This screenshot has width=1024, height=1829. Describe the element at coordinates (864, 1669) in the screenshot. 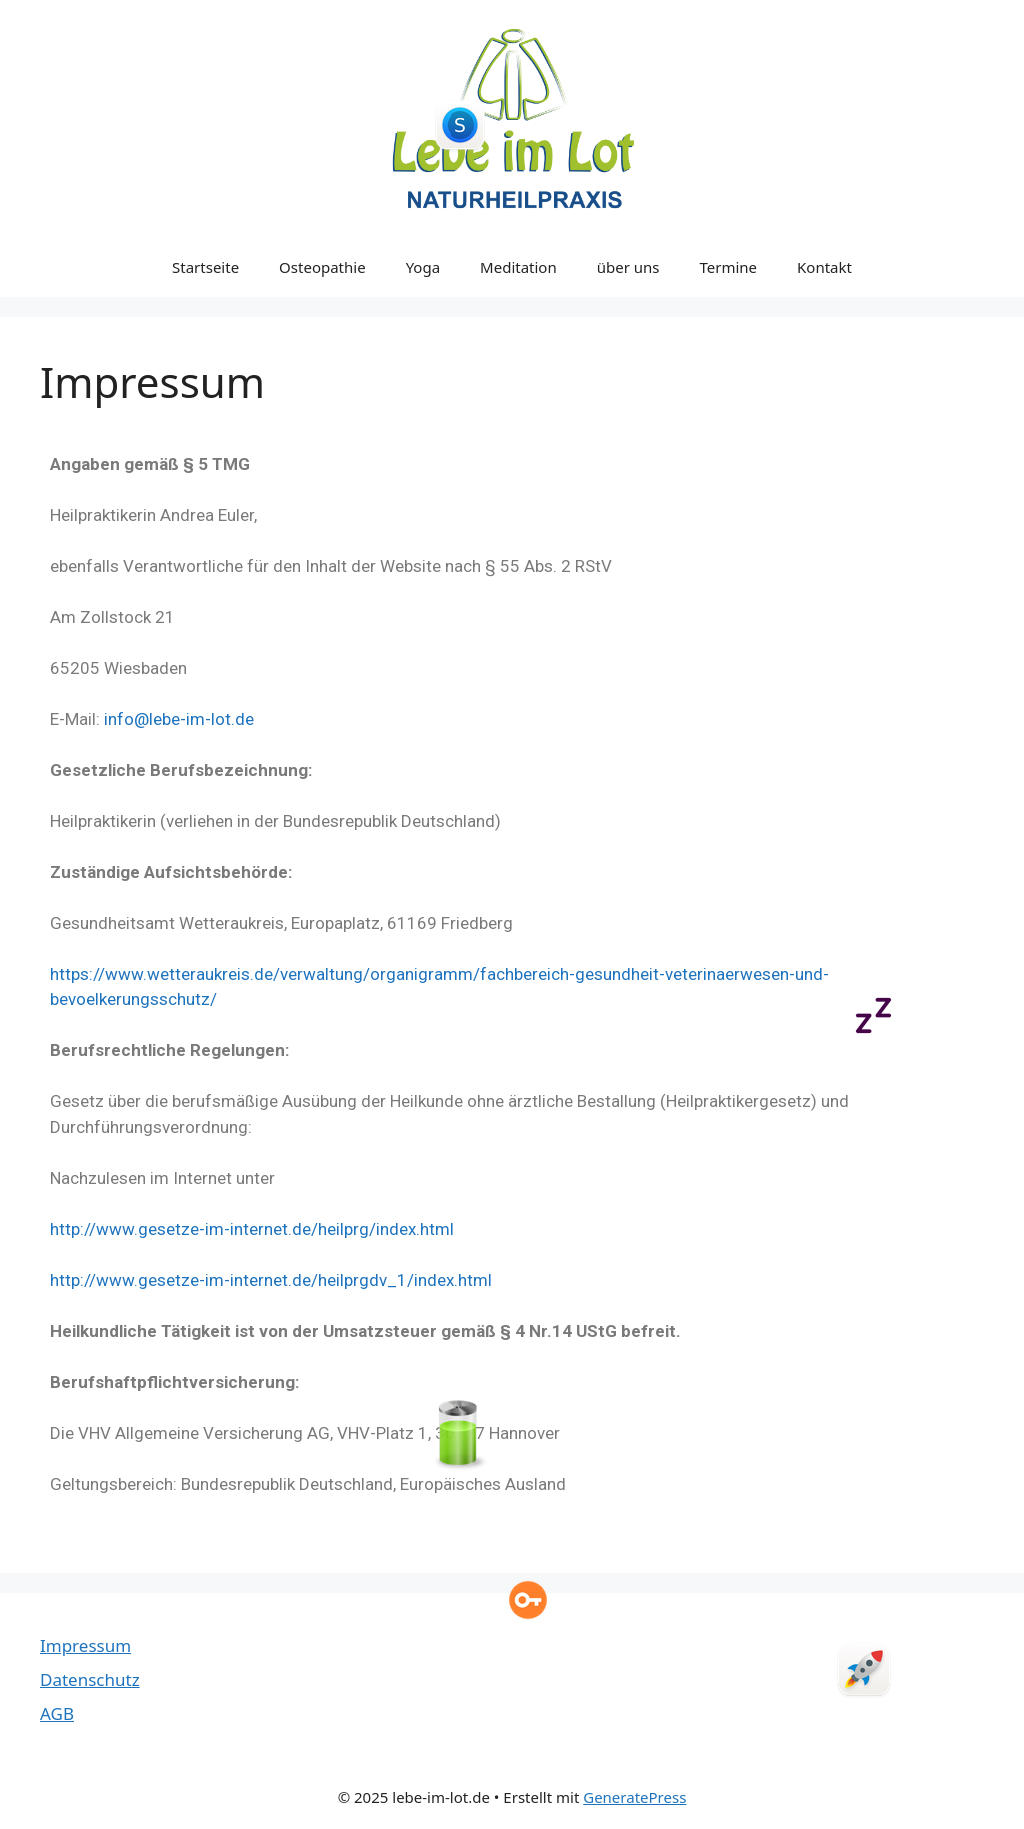

I see `launch ibus typing booster input method` at that location.